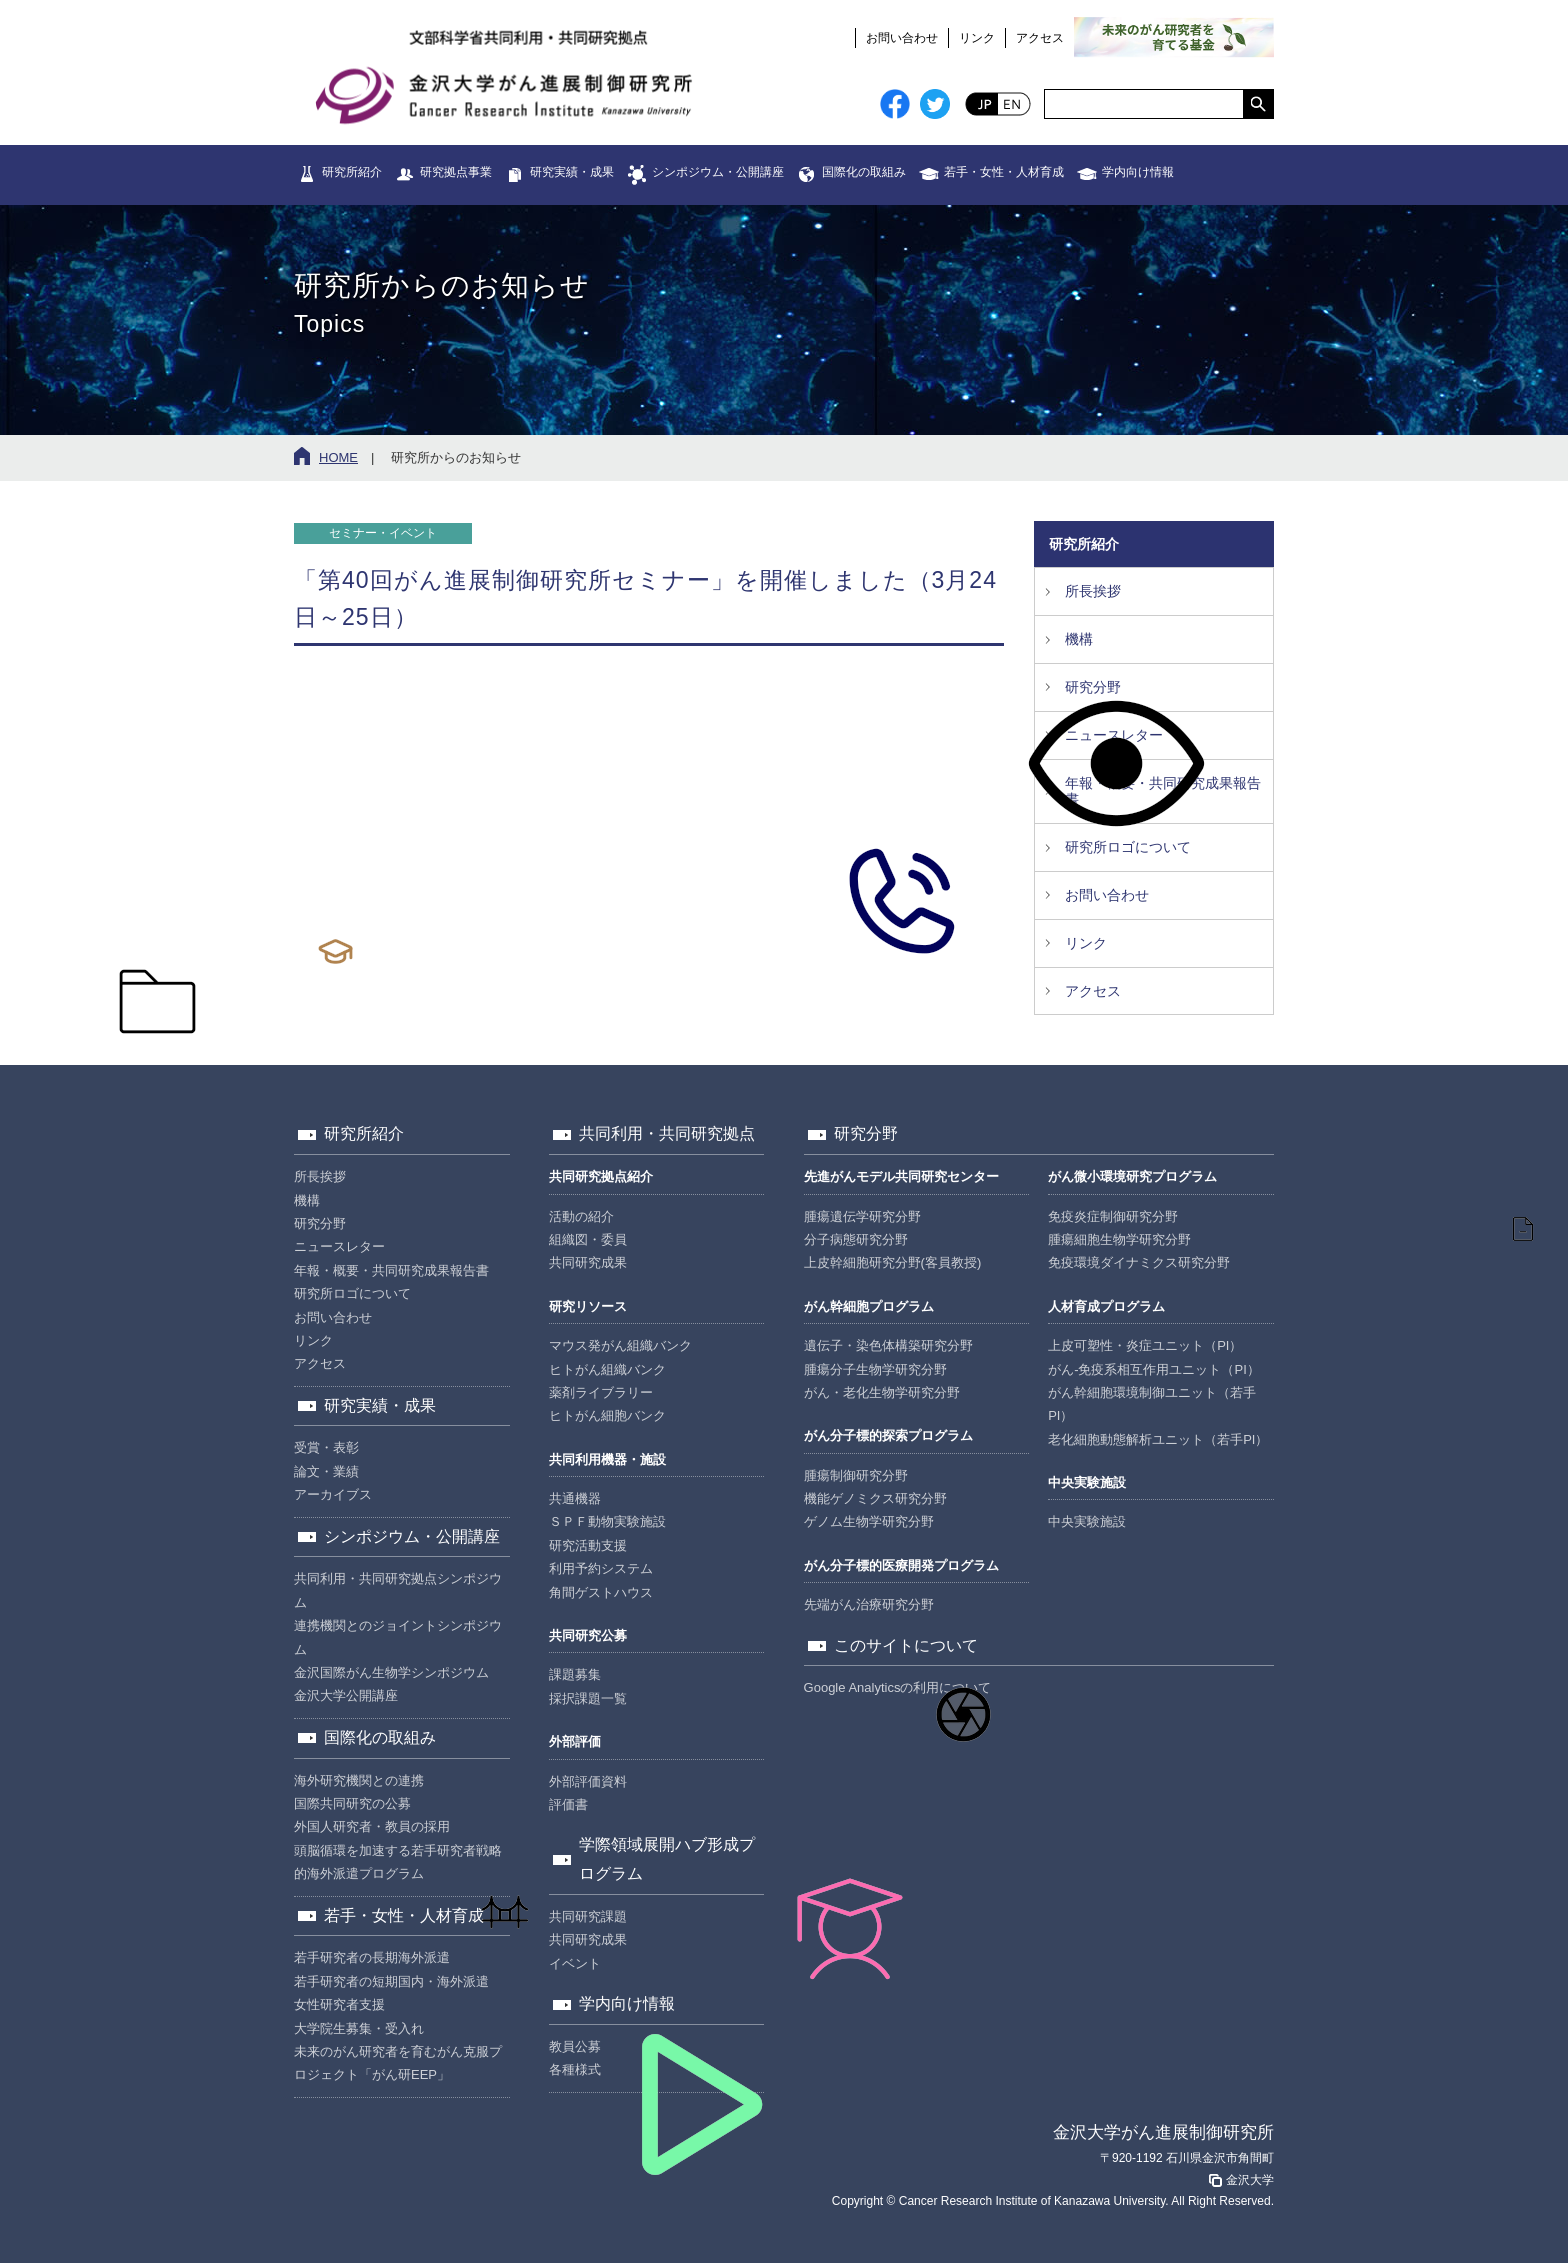 This screenshot has height=2263, width=1568. I want to click on open camera to take a photo, so click(963, 1714).